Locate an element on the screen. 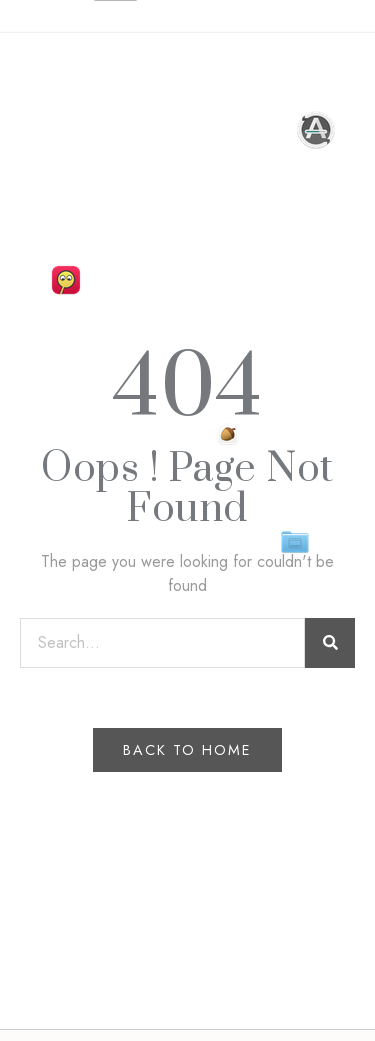 Image resolution: width=375 pixels, height=1041 pixels. open the software update manager is located at coordinates (316, 130).